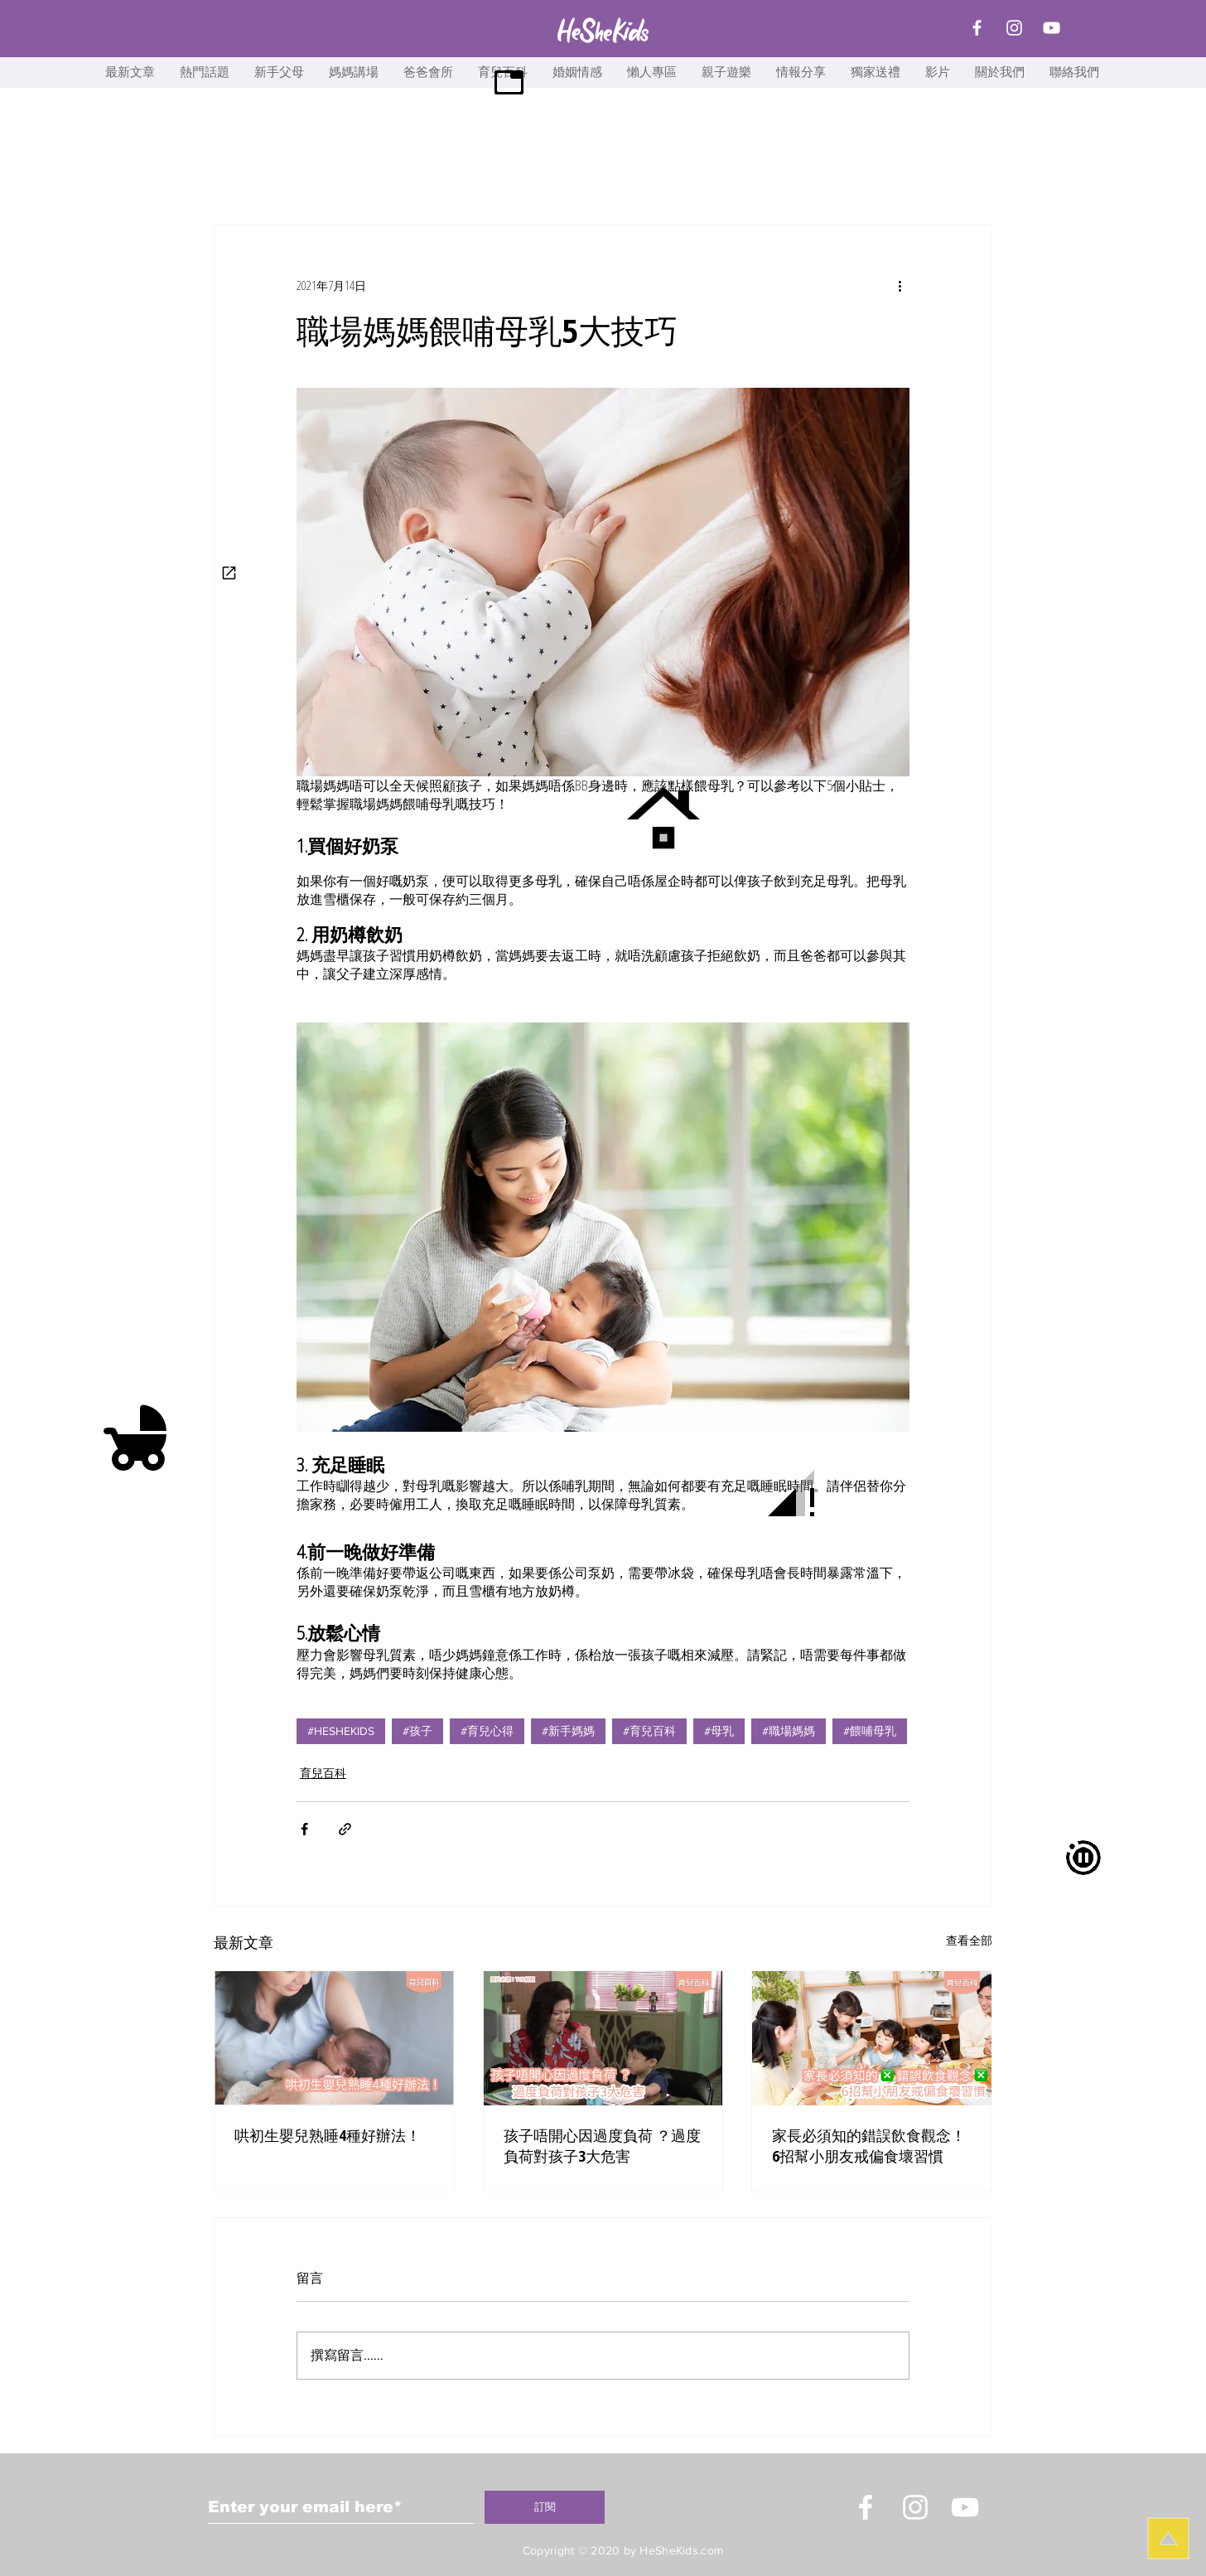  I want to click on indicates child-friendly or family-friendly location, so click(137, 1438).